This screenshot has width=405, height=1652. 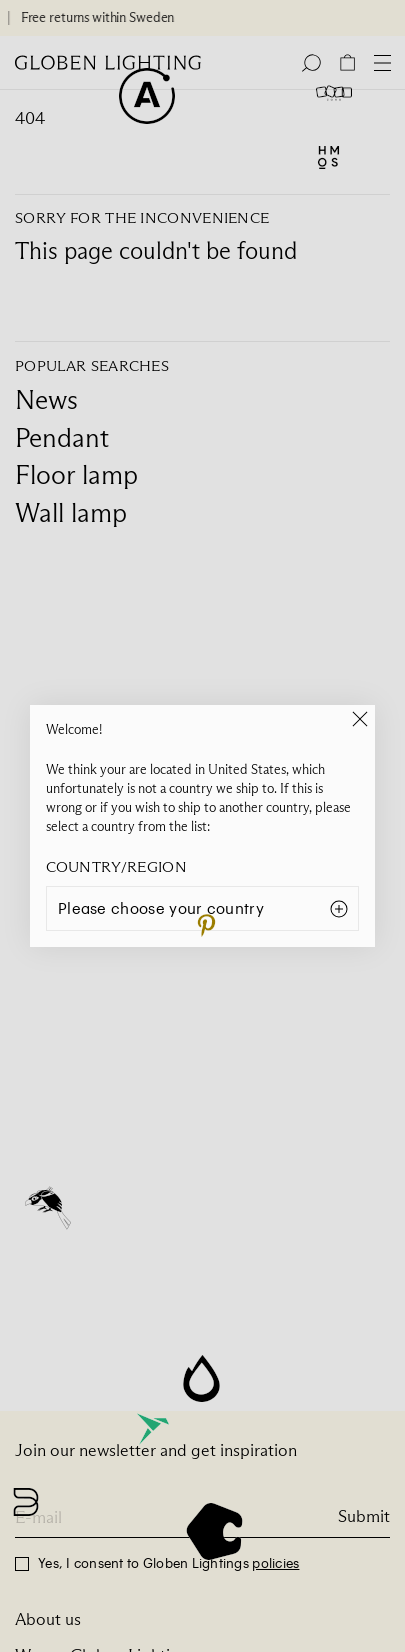 I want to click on open HumHub social network platform, so click(x=214, y=1531).